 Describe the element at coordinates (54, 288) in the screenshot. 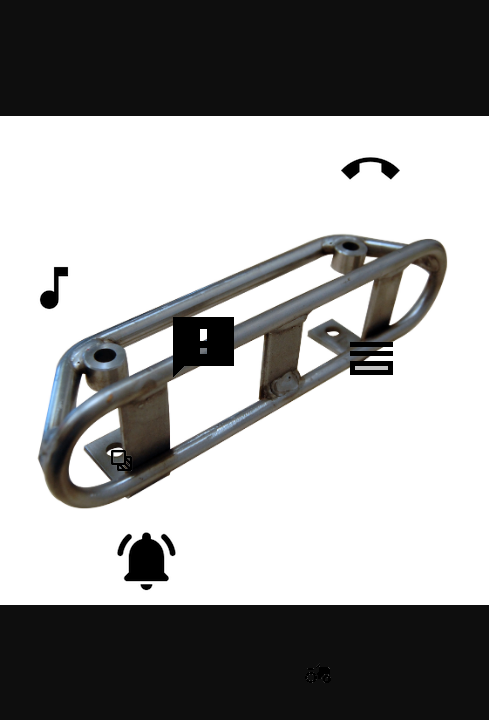

I see `play or access audio content` at that location.